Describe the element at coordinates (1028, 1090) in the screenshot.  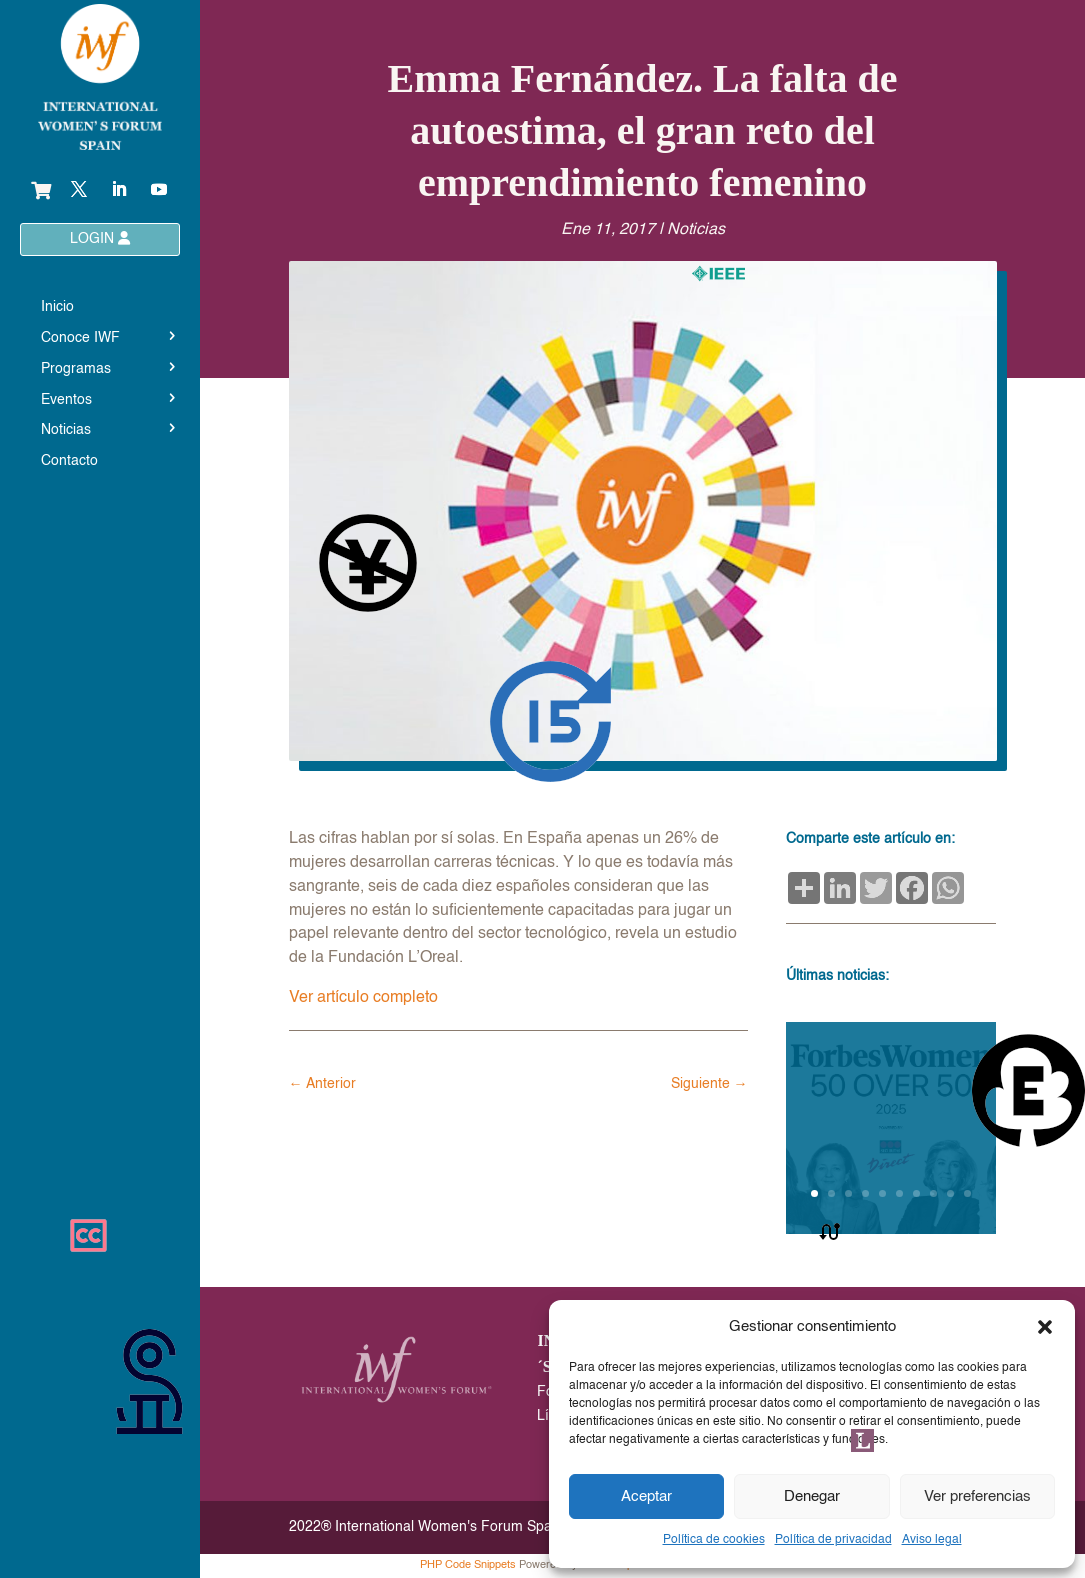
I see `open ecosia search engine` at that location.